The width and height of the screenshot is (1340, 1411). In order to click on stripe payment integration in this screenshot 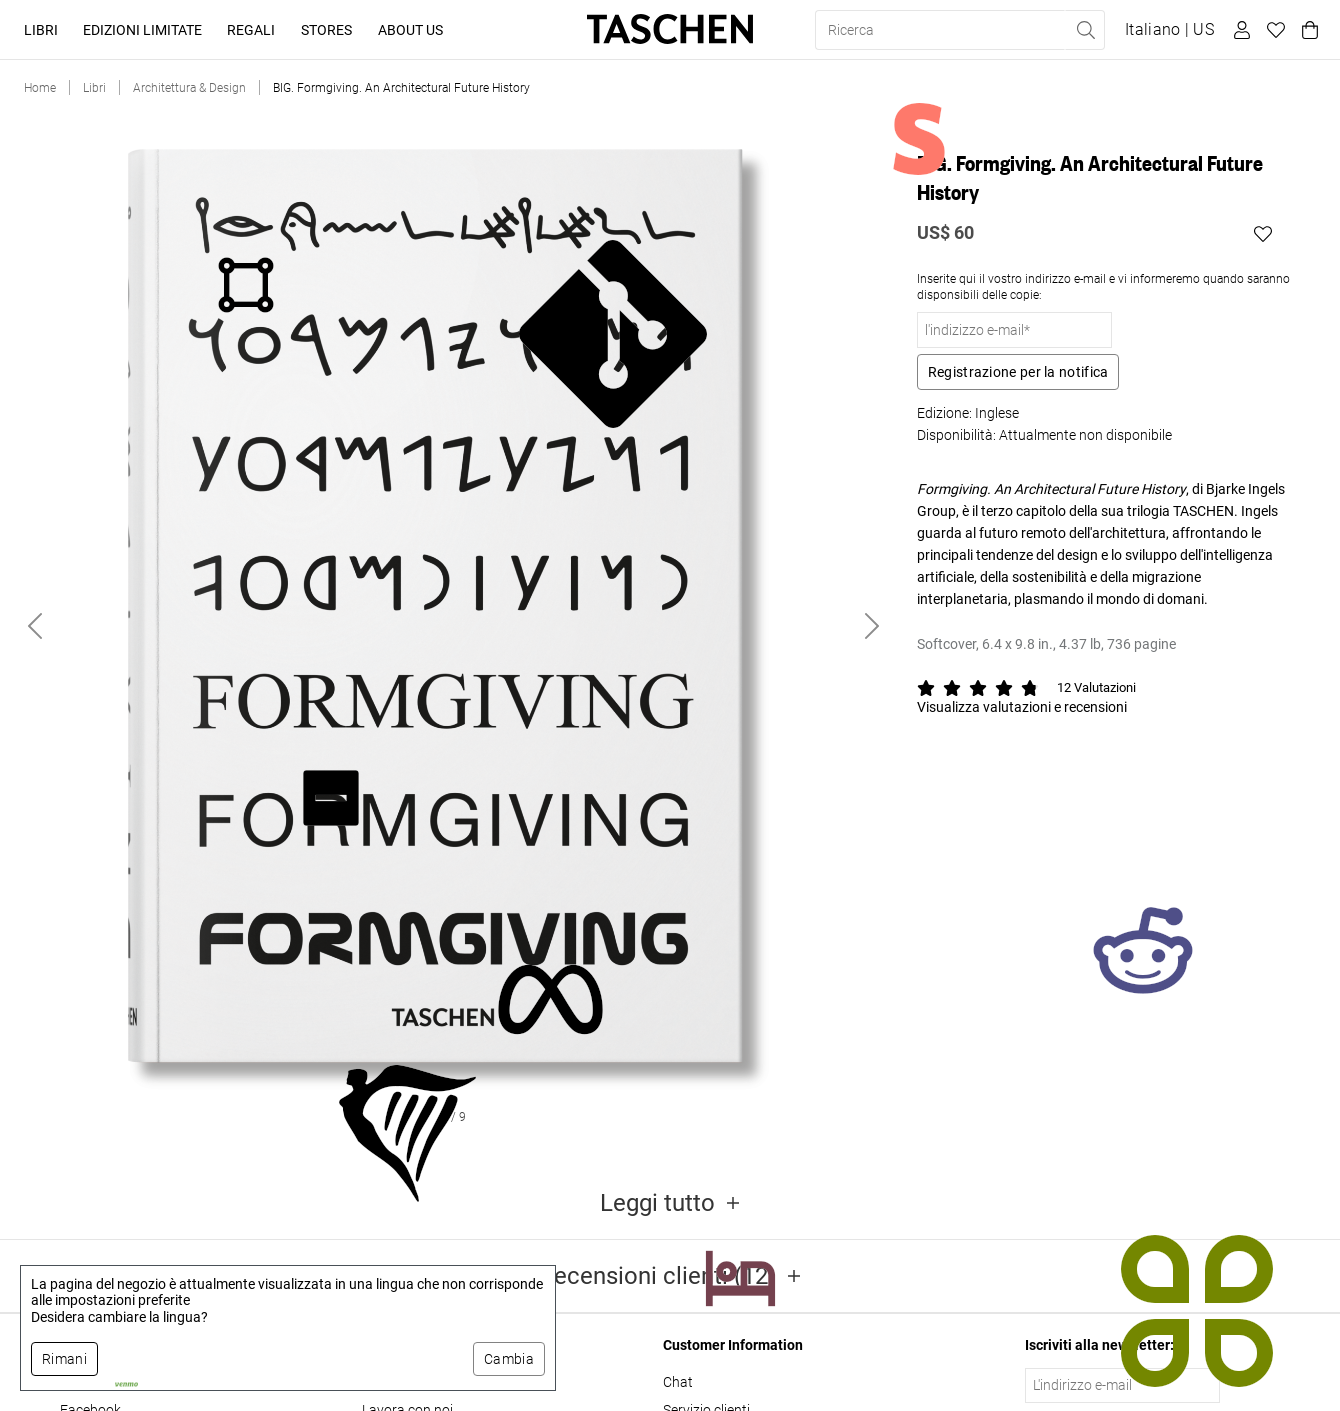, I will do `click(919, 139)`.